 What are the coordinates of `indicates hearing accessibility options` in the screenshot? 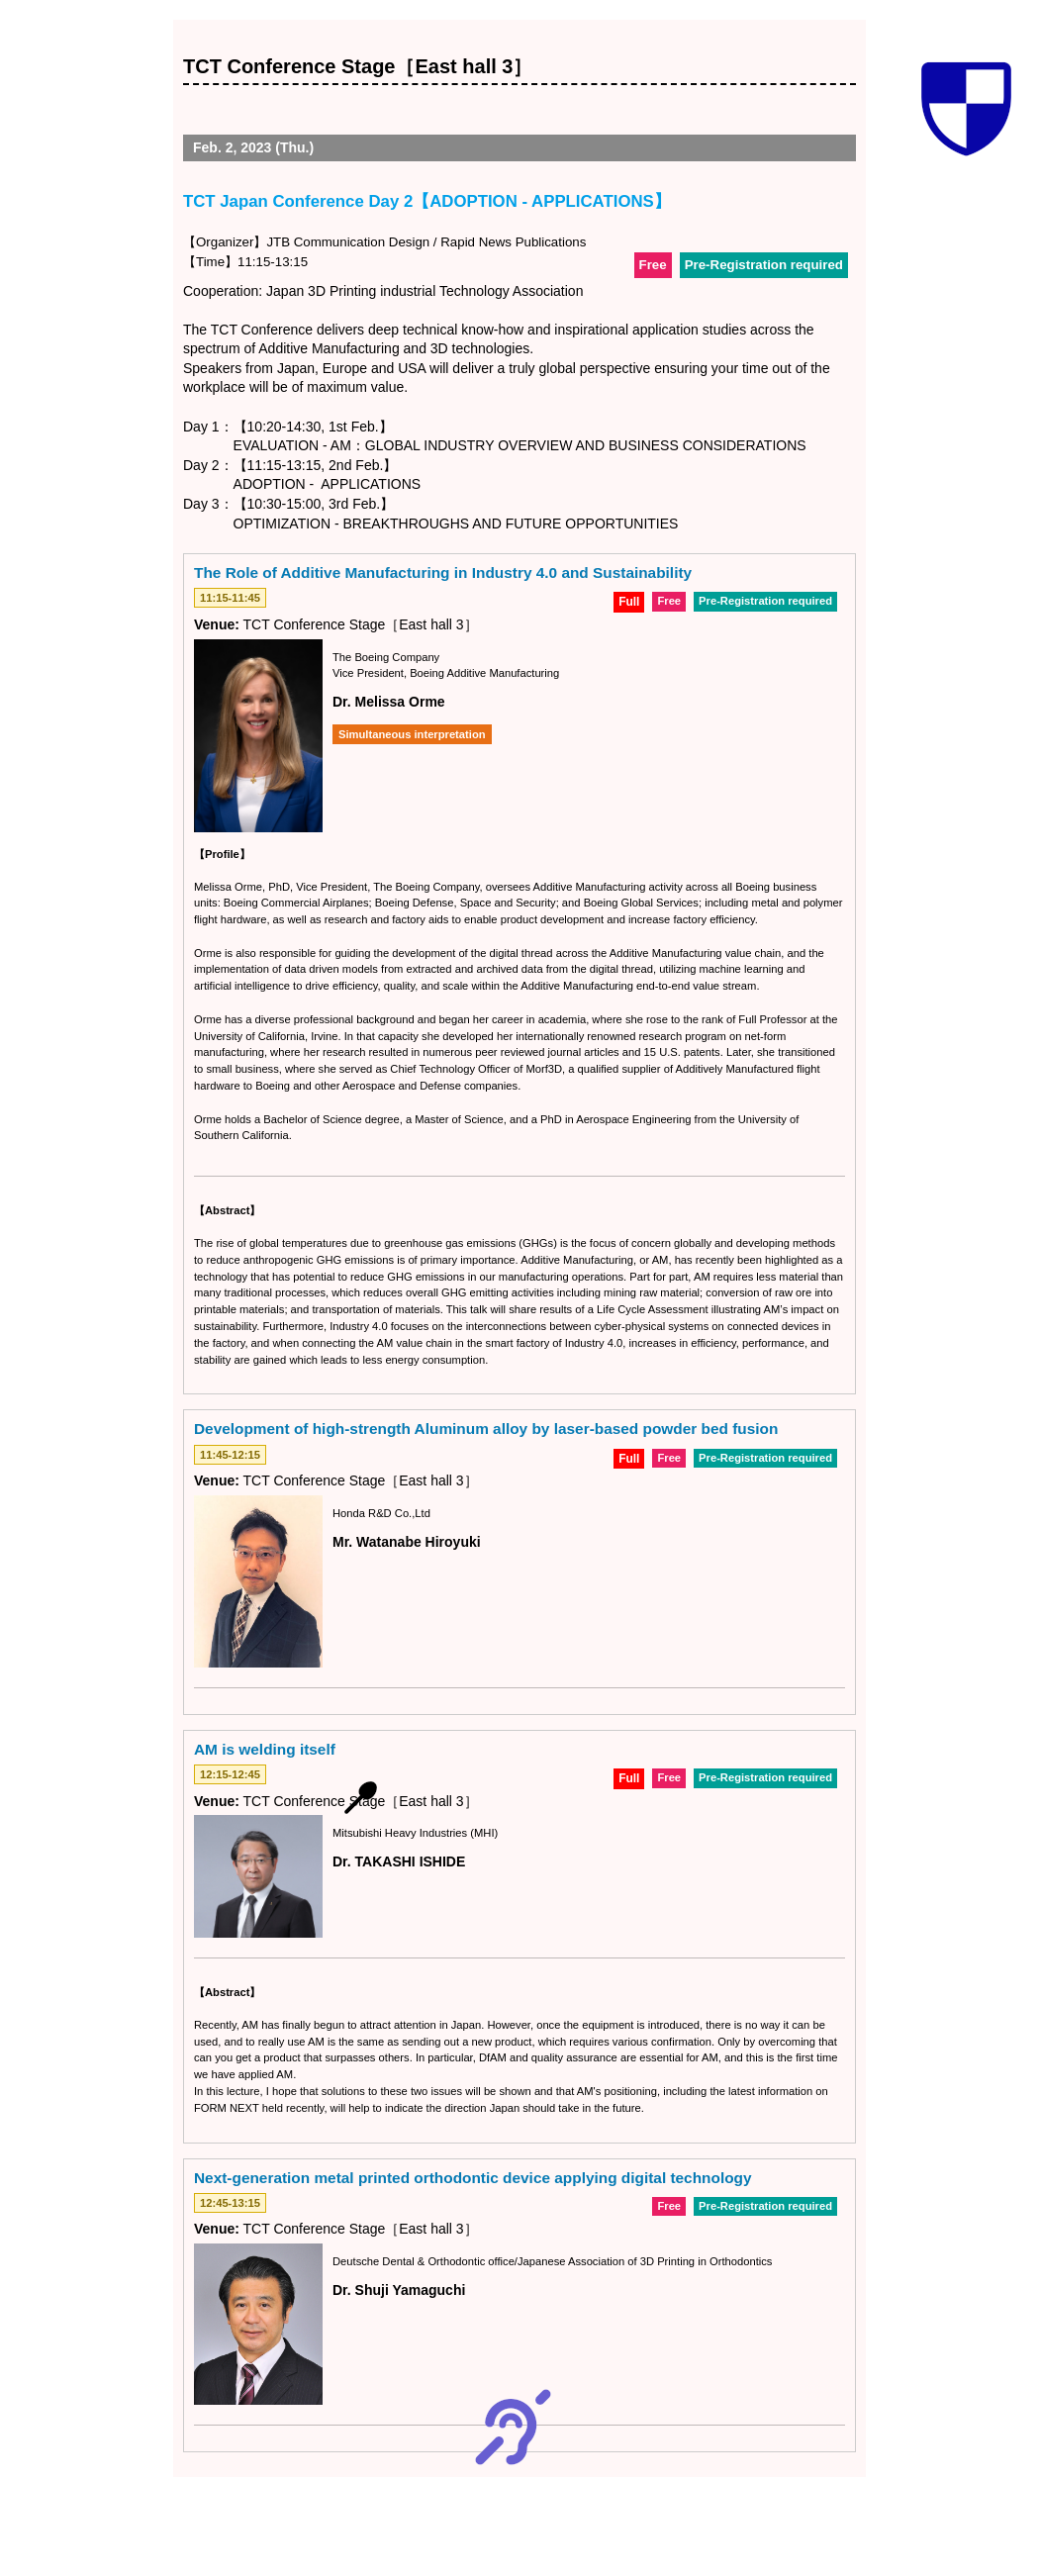 It's located at (513, 2427).